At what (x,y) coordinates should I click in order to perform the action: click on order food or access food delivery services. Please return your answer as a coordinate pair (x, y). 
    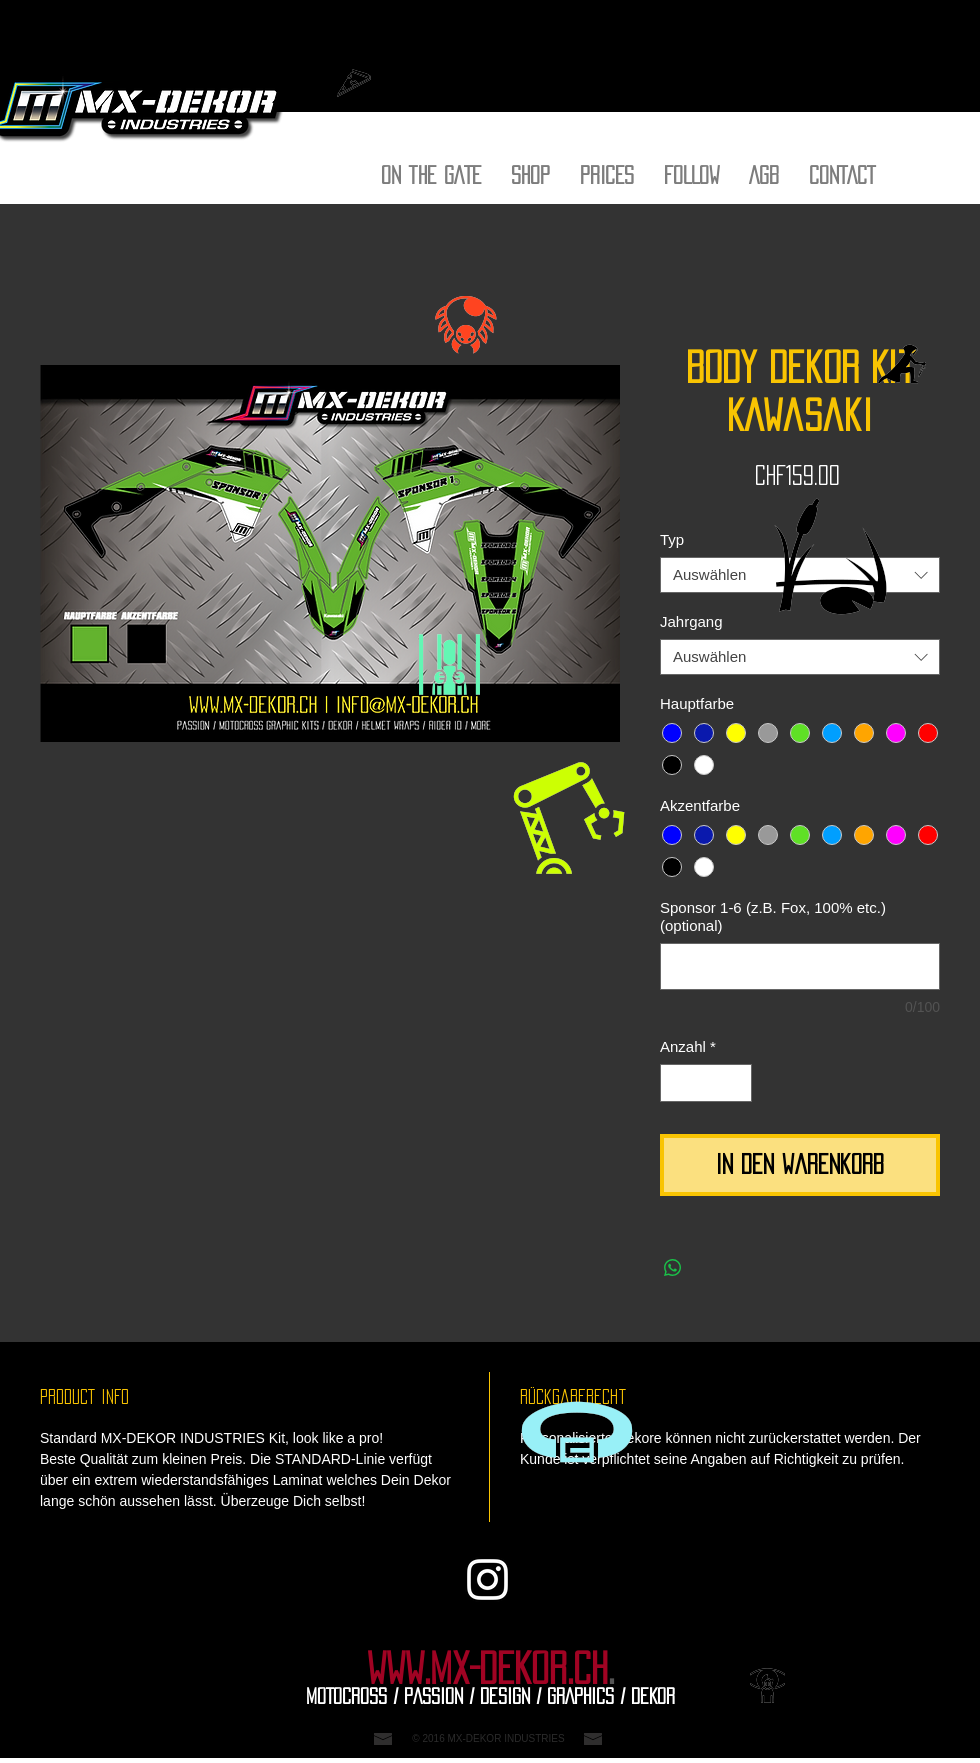
    Looking at the image, I should click on (353, 82).